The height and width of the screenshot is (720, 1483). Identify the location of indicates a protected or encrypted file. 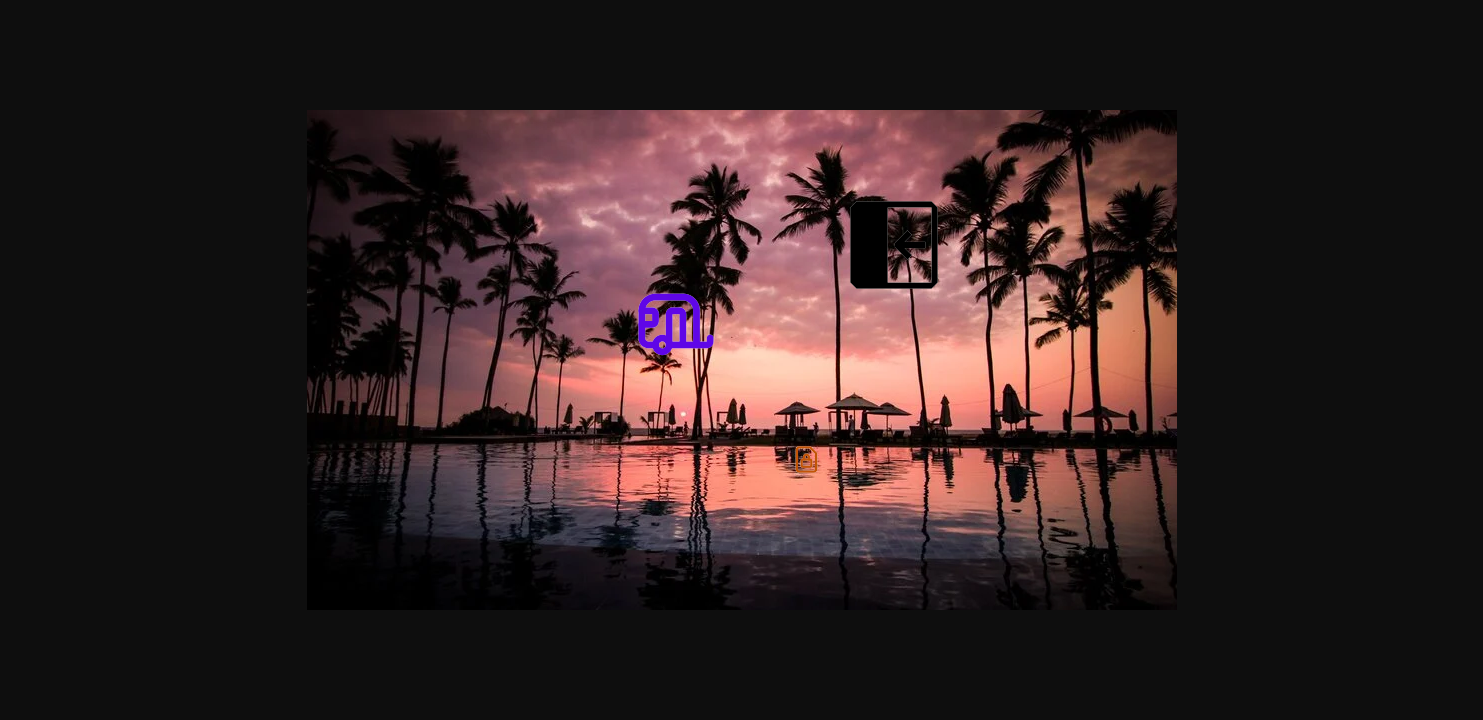
(806, 459).